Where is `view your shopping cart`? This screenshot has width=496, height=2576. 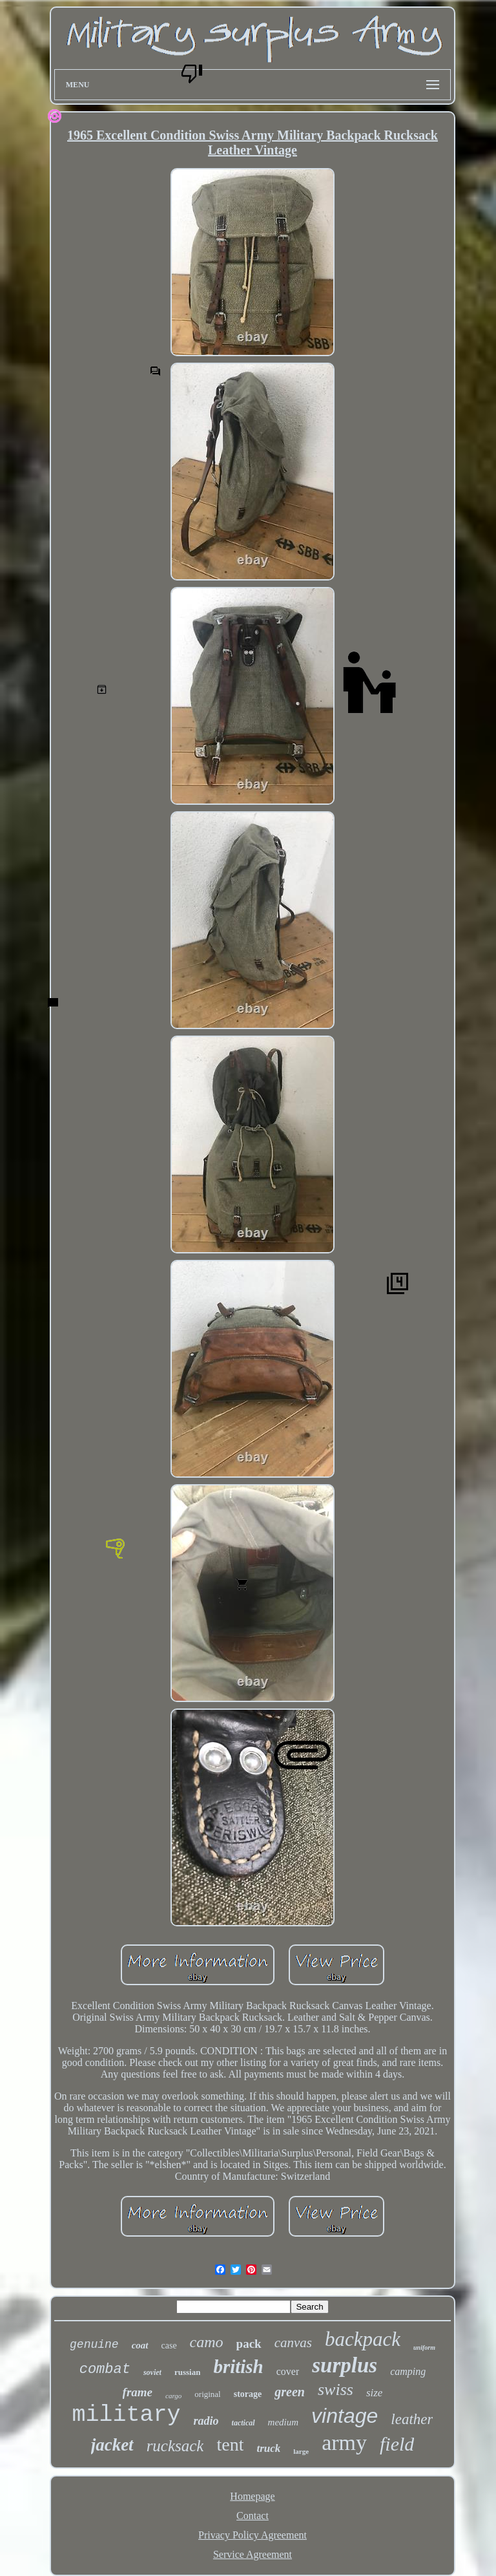
view your shopping cart is located at coordinates (242, 1584).